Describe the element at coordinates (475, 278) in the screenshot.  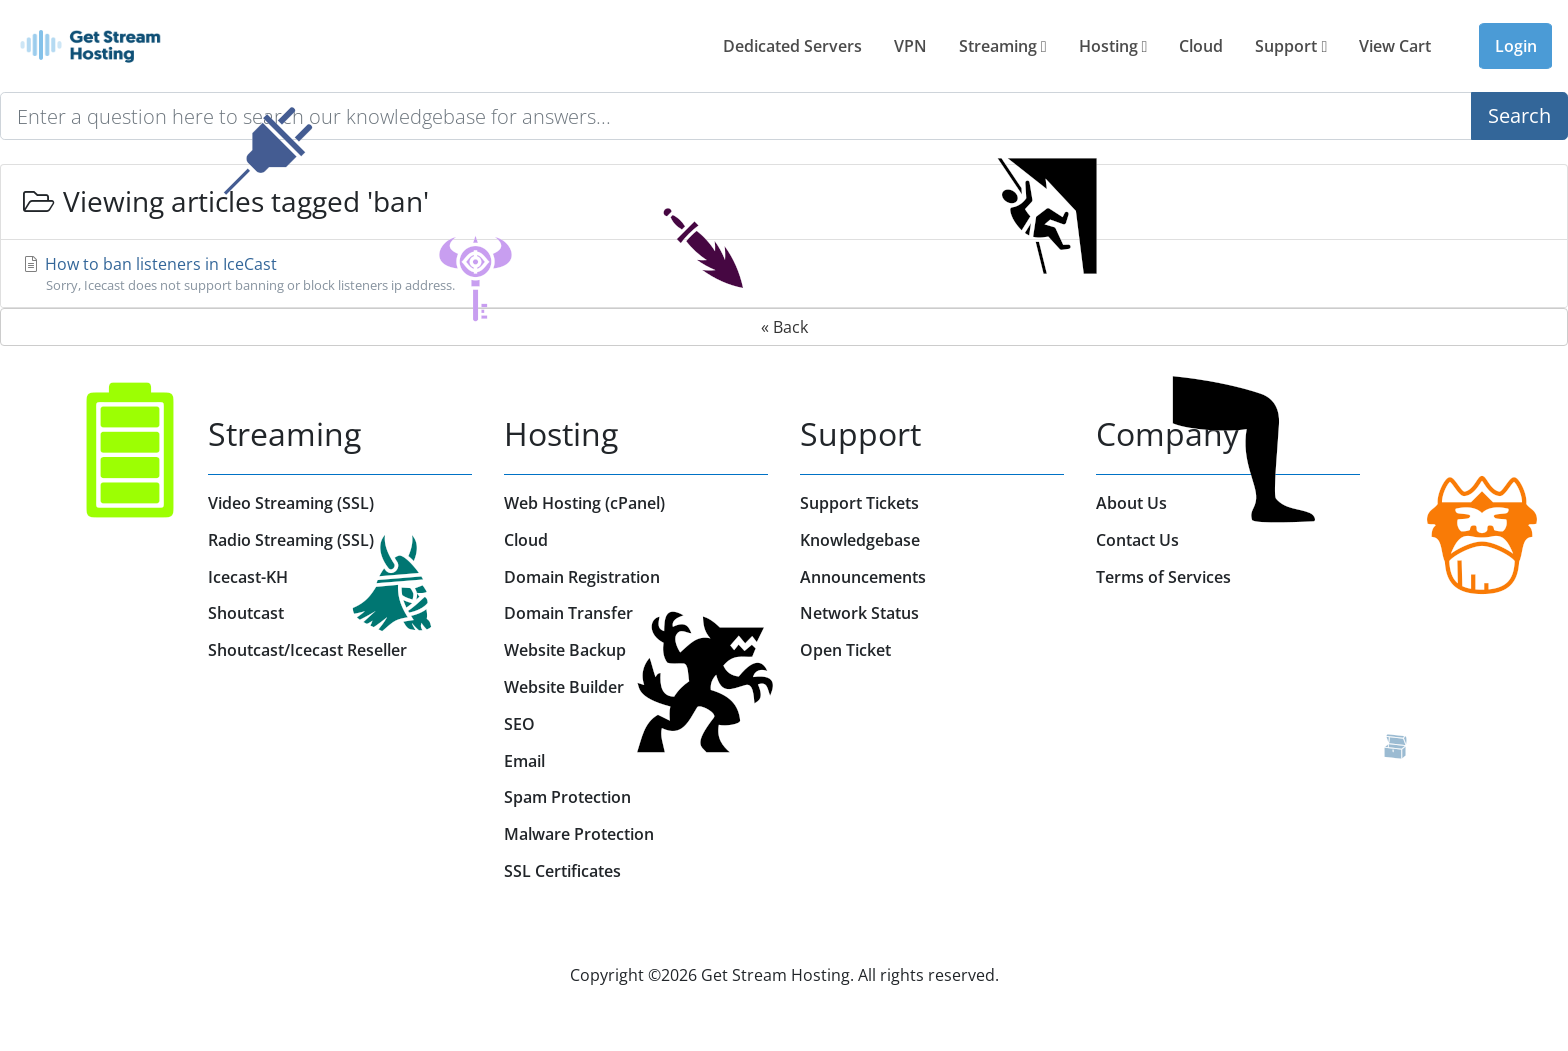
I see `access boss level or final challenge` at that location.